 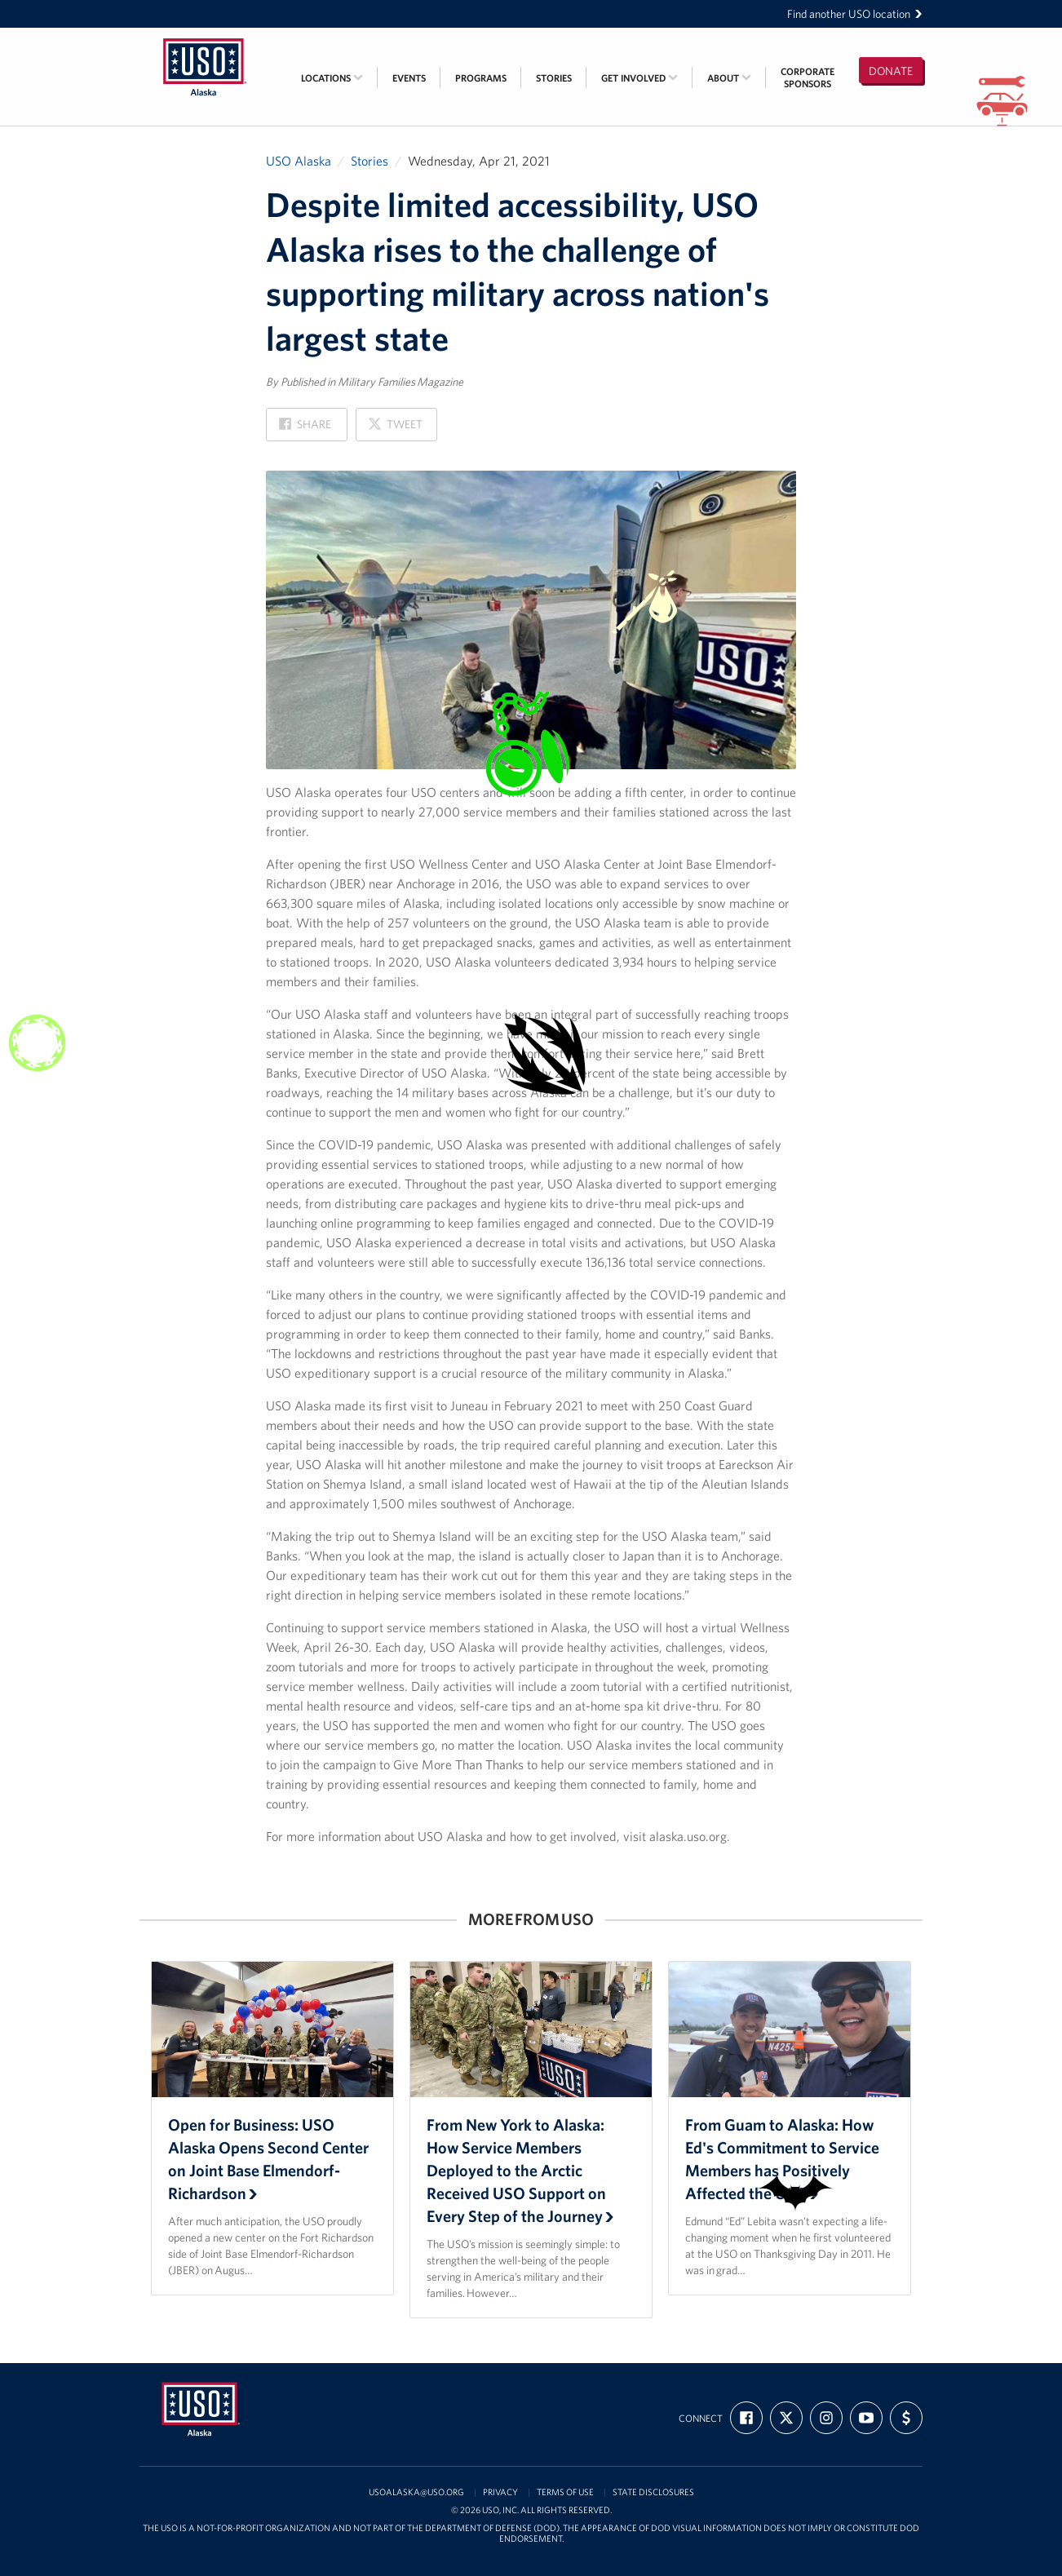 What do you see at coordinates (37, 1042) in the screenshot?
I see `select chakram as your weapon` at bounding box center [37, 1042].